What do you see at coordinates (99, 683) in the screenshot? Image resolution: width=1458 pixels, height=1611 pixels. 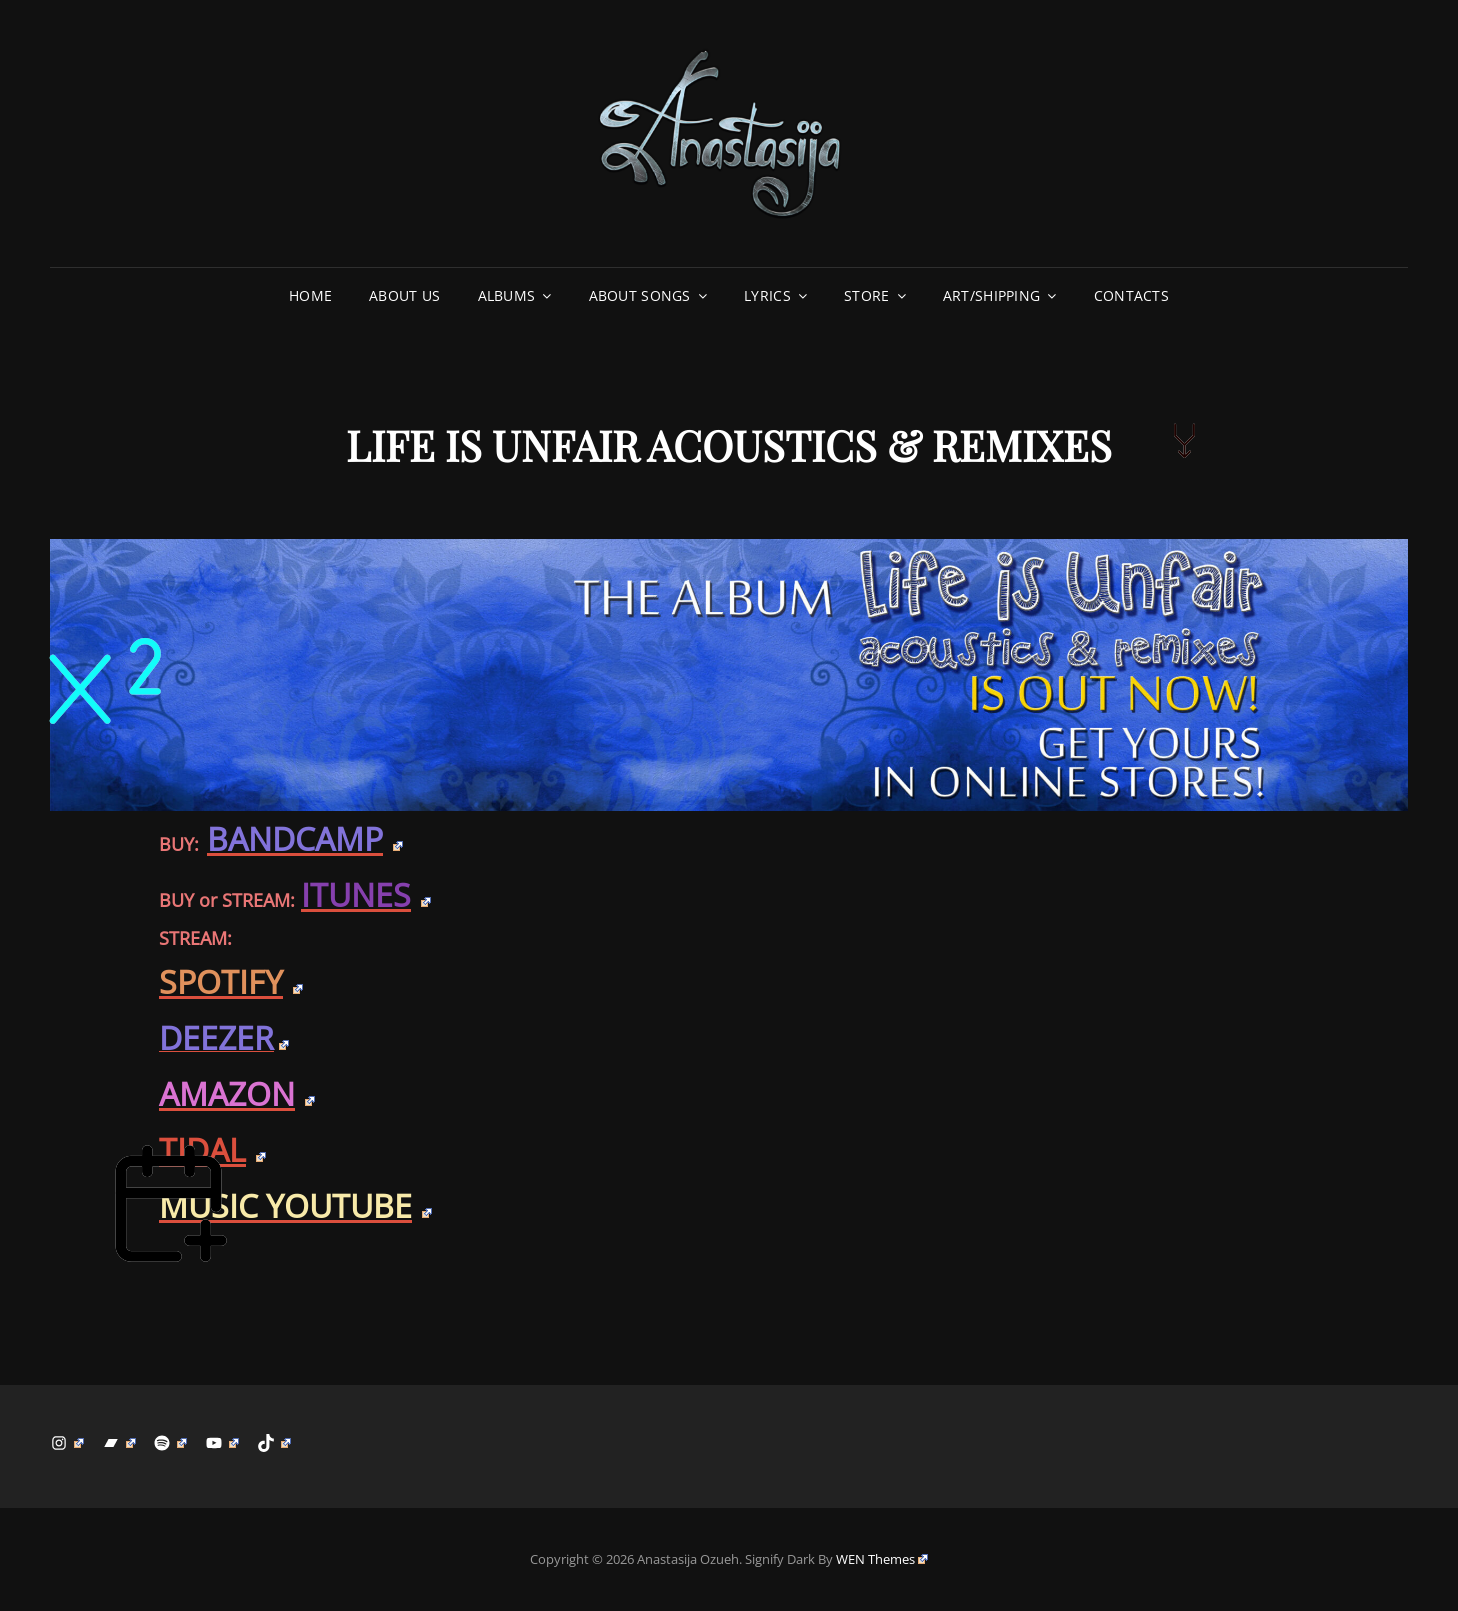 I see `apply superscript formatting to selected text` at bounding box center [99, 683].